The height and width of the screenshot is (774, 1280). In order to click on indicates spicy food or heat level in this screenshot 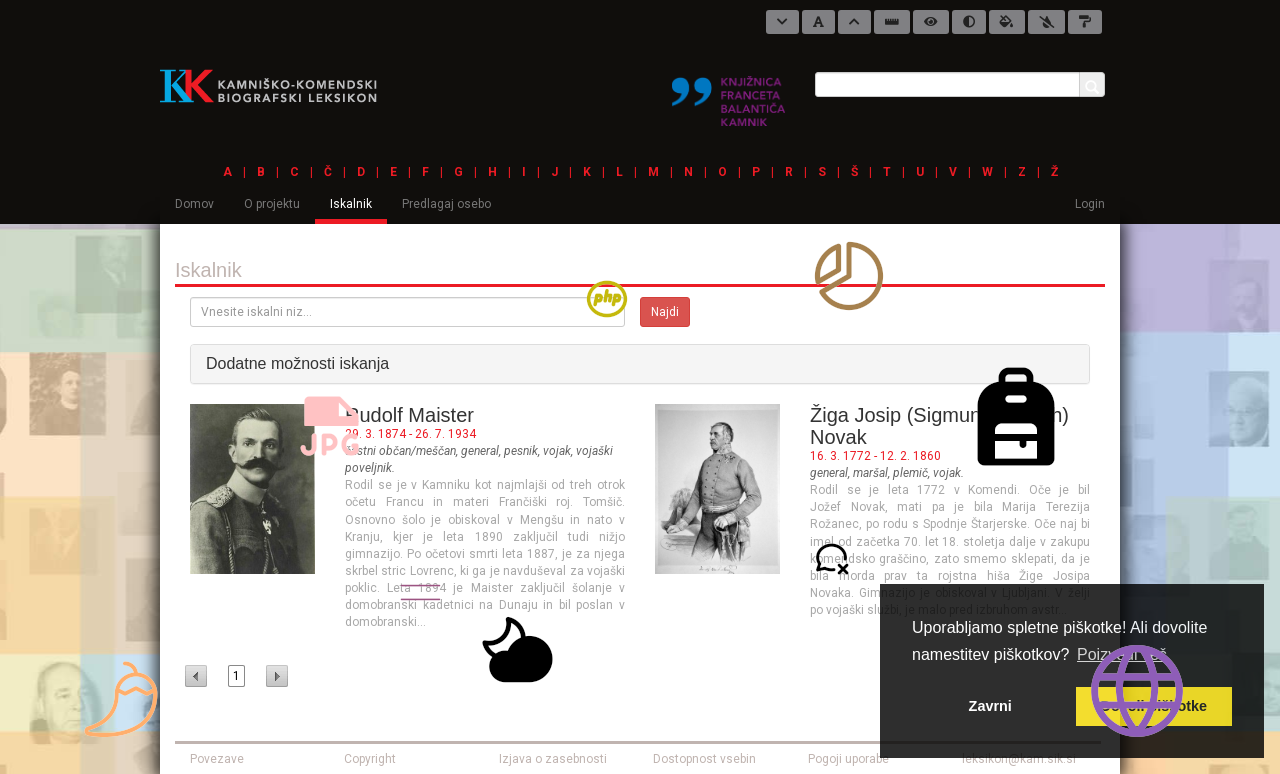, I will do `click(125, 702)`.